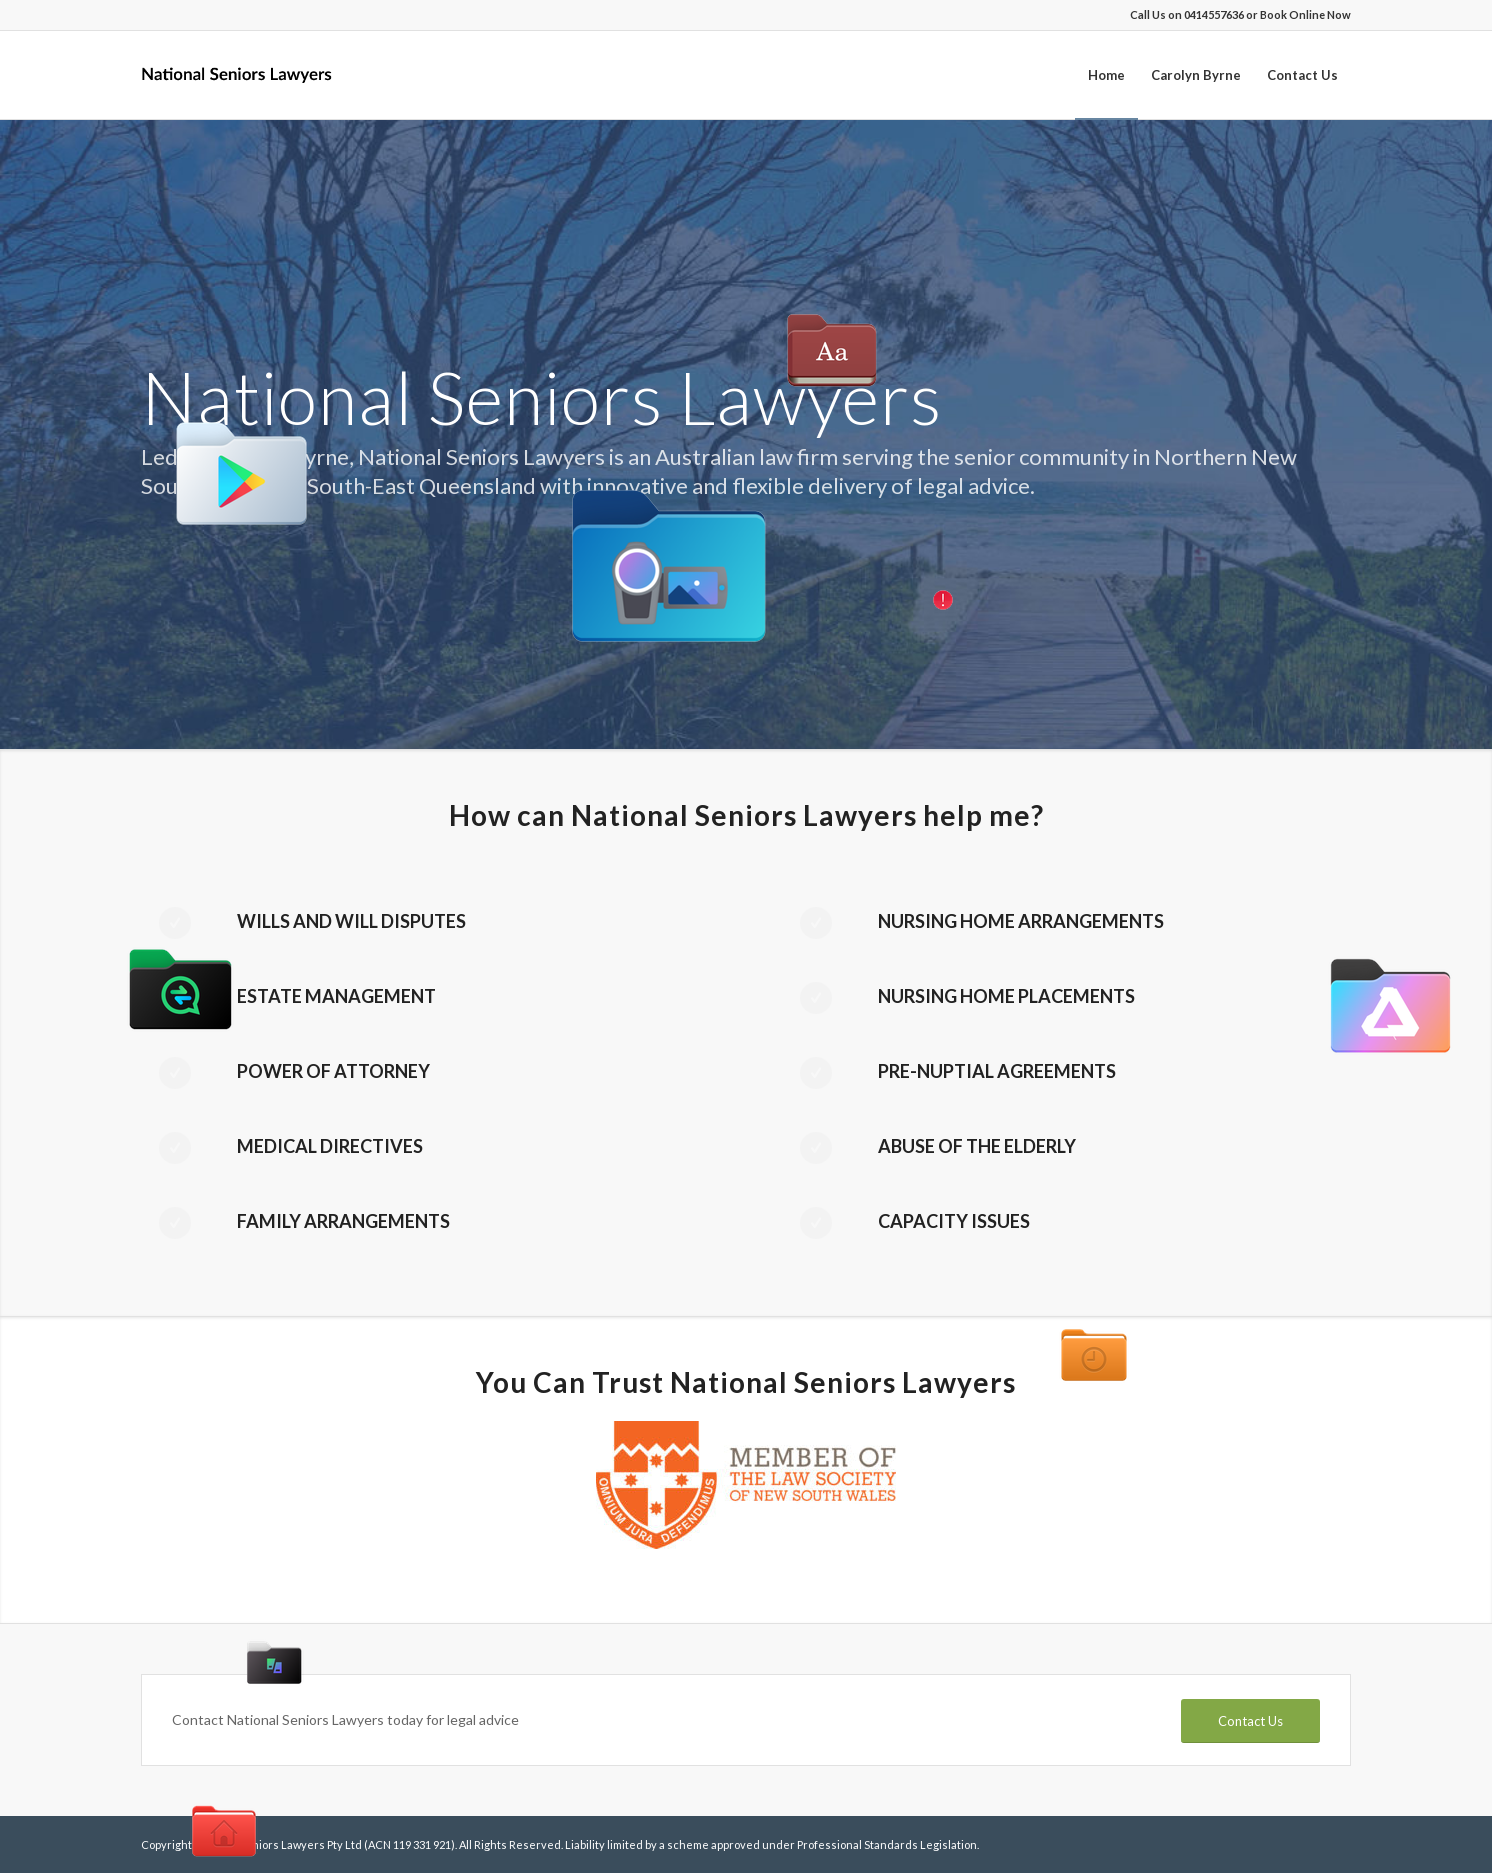 The image size is (1492, 1873). Describe the element at coordinates (274, 1664) in the screenshot. I see `open folder containing JetBrains Code With Me projects` at that location.